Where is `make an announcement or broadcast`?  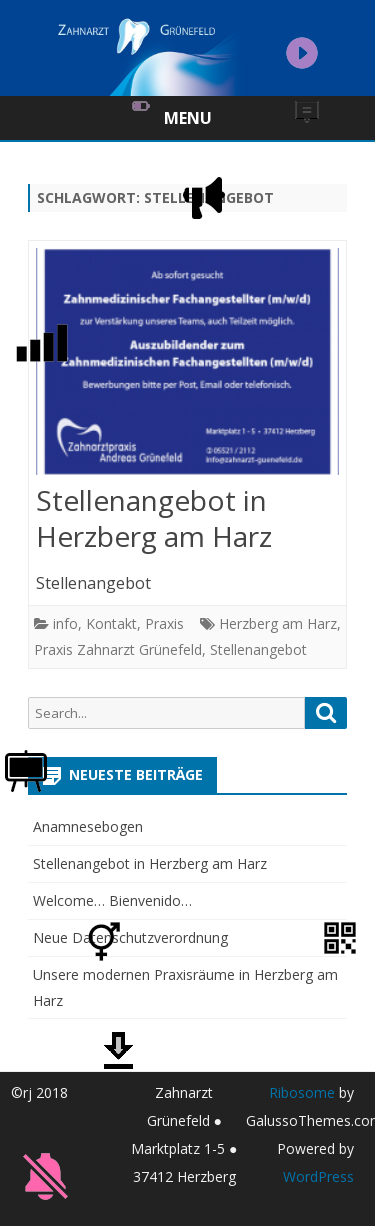 make an announcement or broadcast is located at coordinates (204, 198).